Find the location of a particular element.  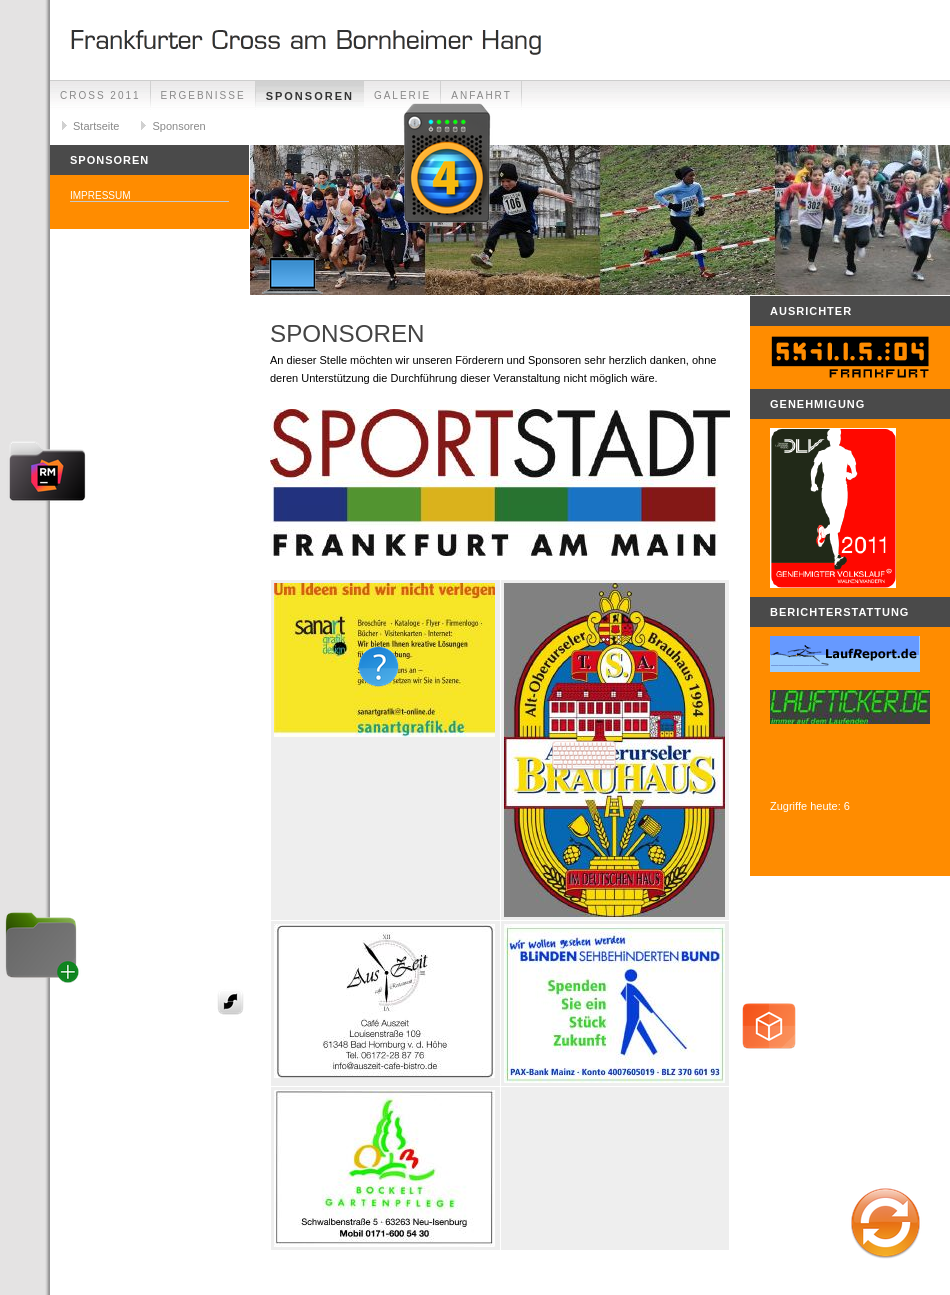

represents this macbook device in system settings is located at coordinates (292, 270).